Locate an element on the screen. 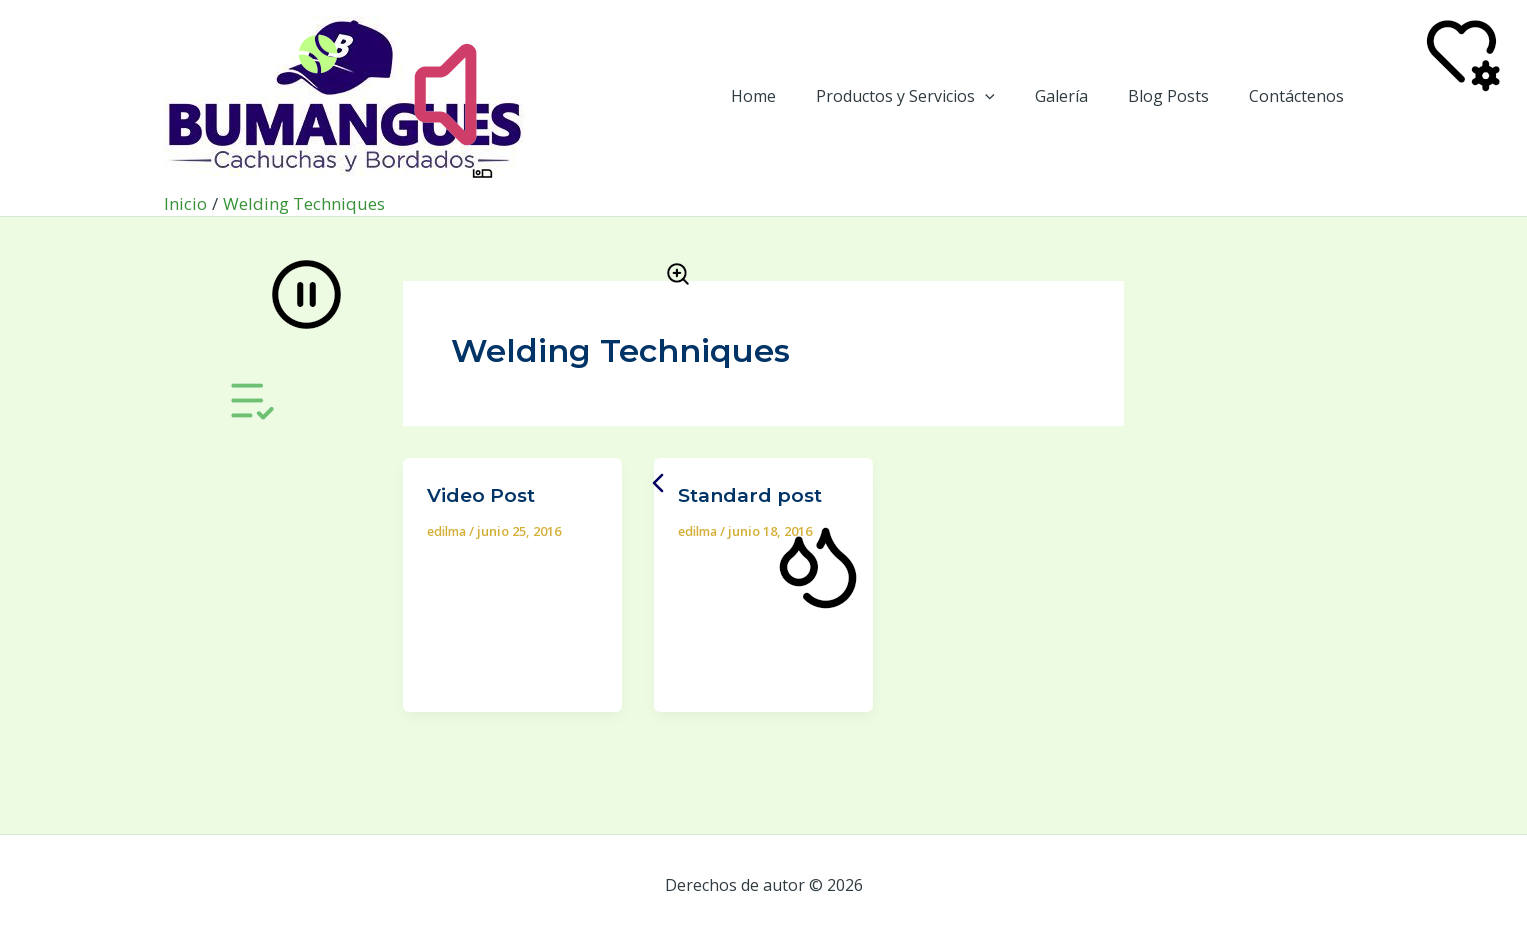 Image resolution: width=1527 pixels, height=935 pixels. adjust audio volume settings is located at coordinates (476, 94).